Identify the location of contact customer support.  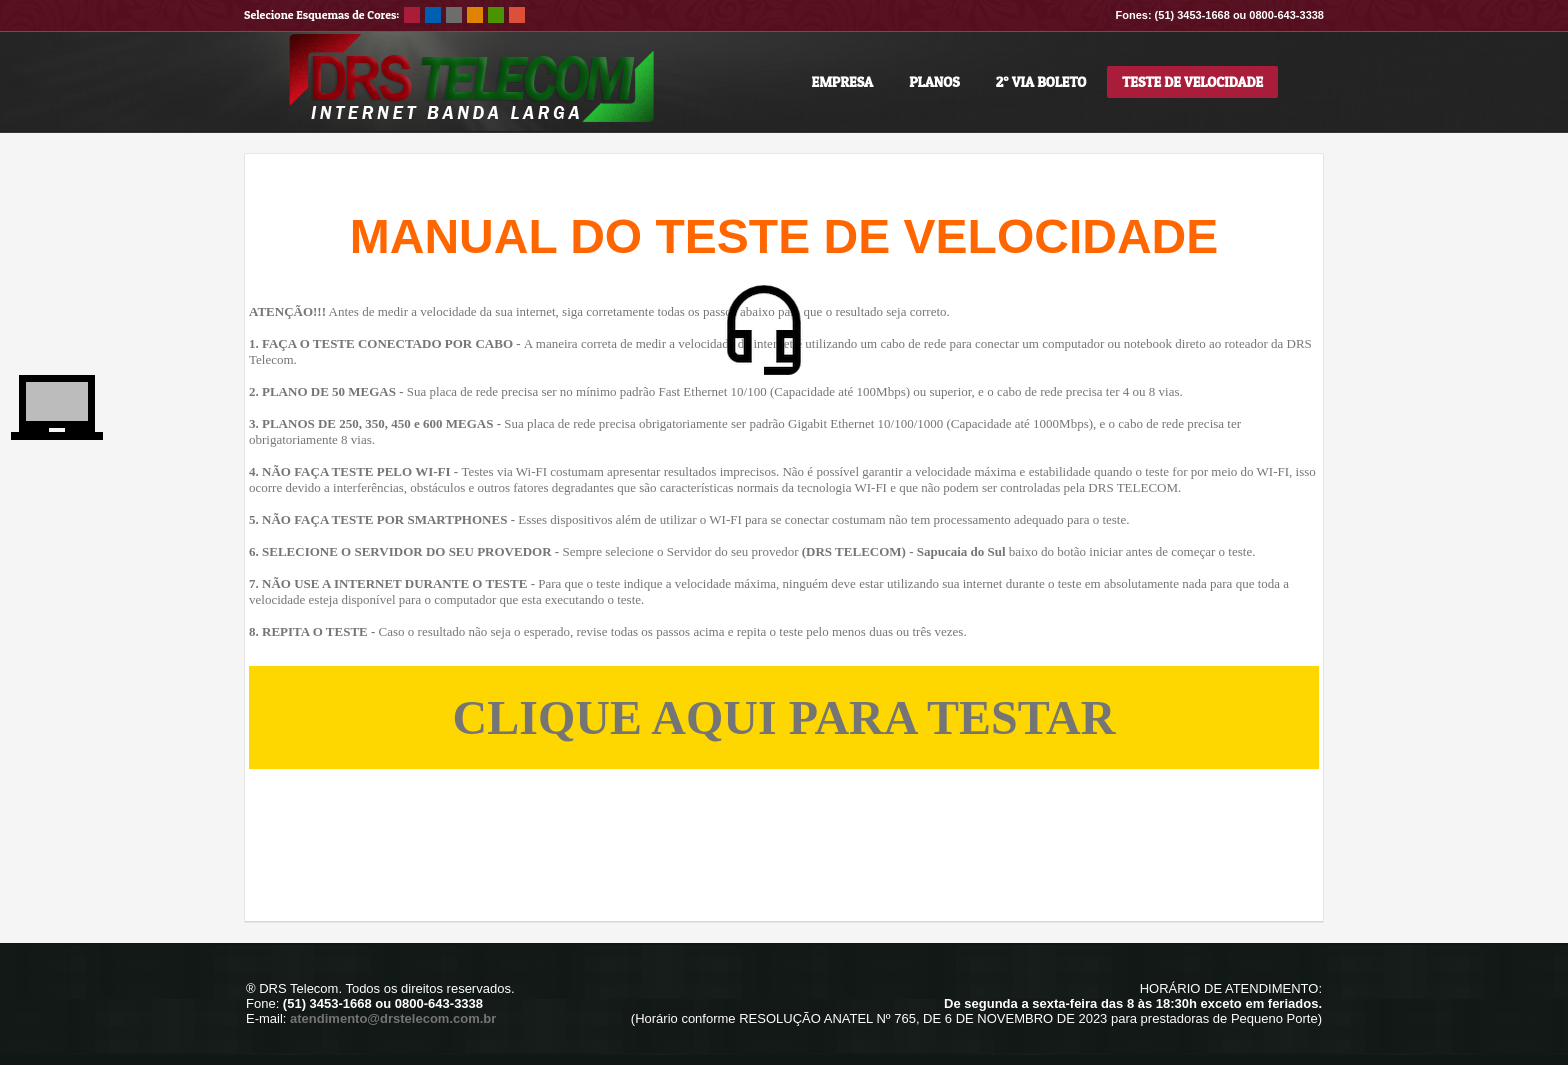
(764, 330).